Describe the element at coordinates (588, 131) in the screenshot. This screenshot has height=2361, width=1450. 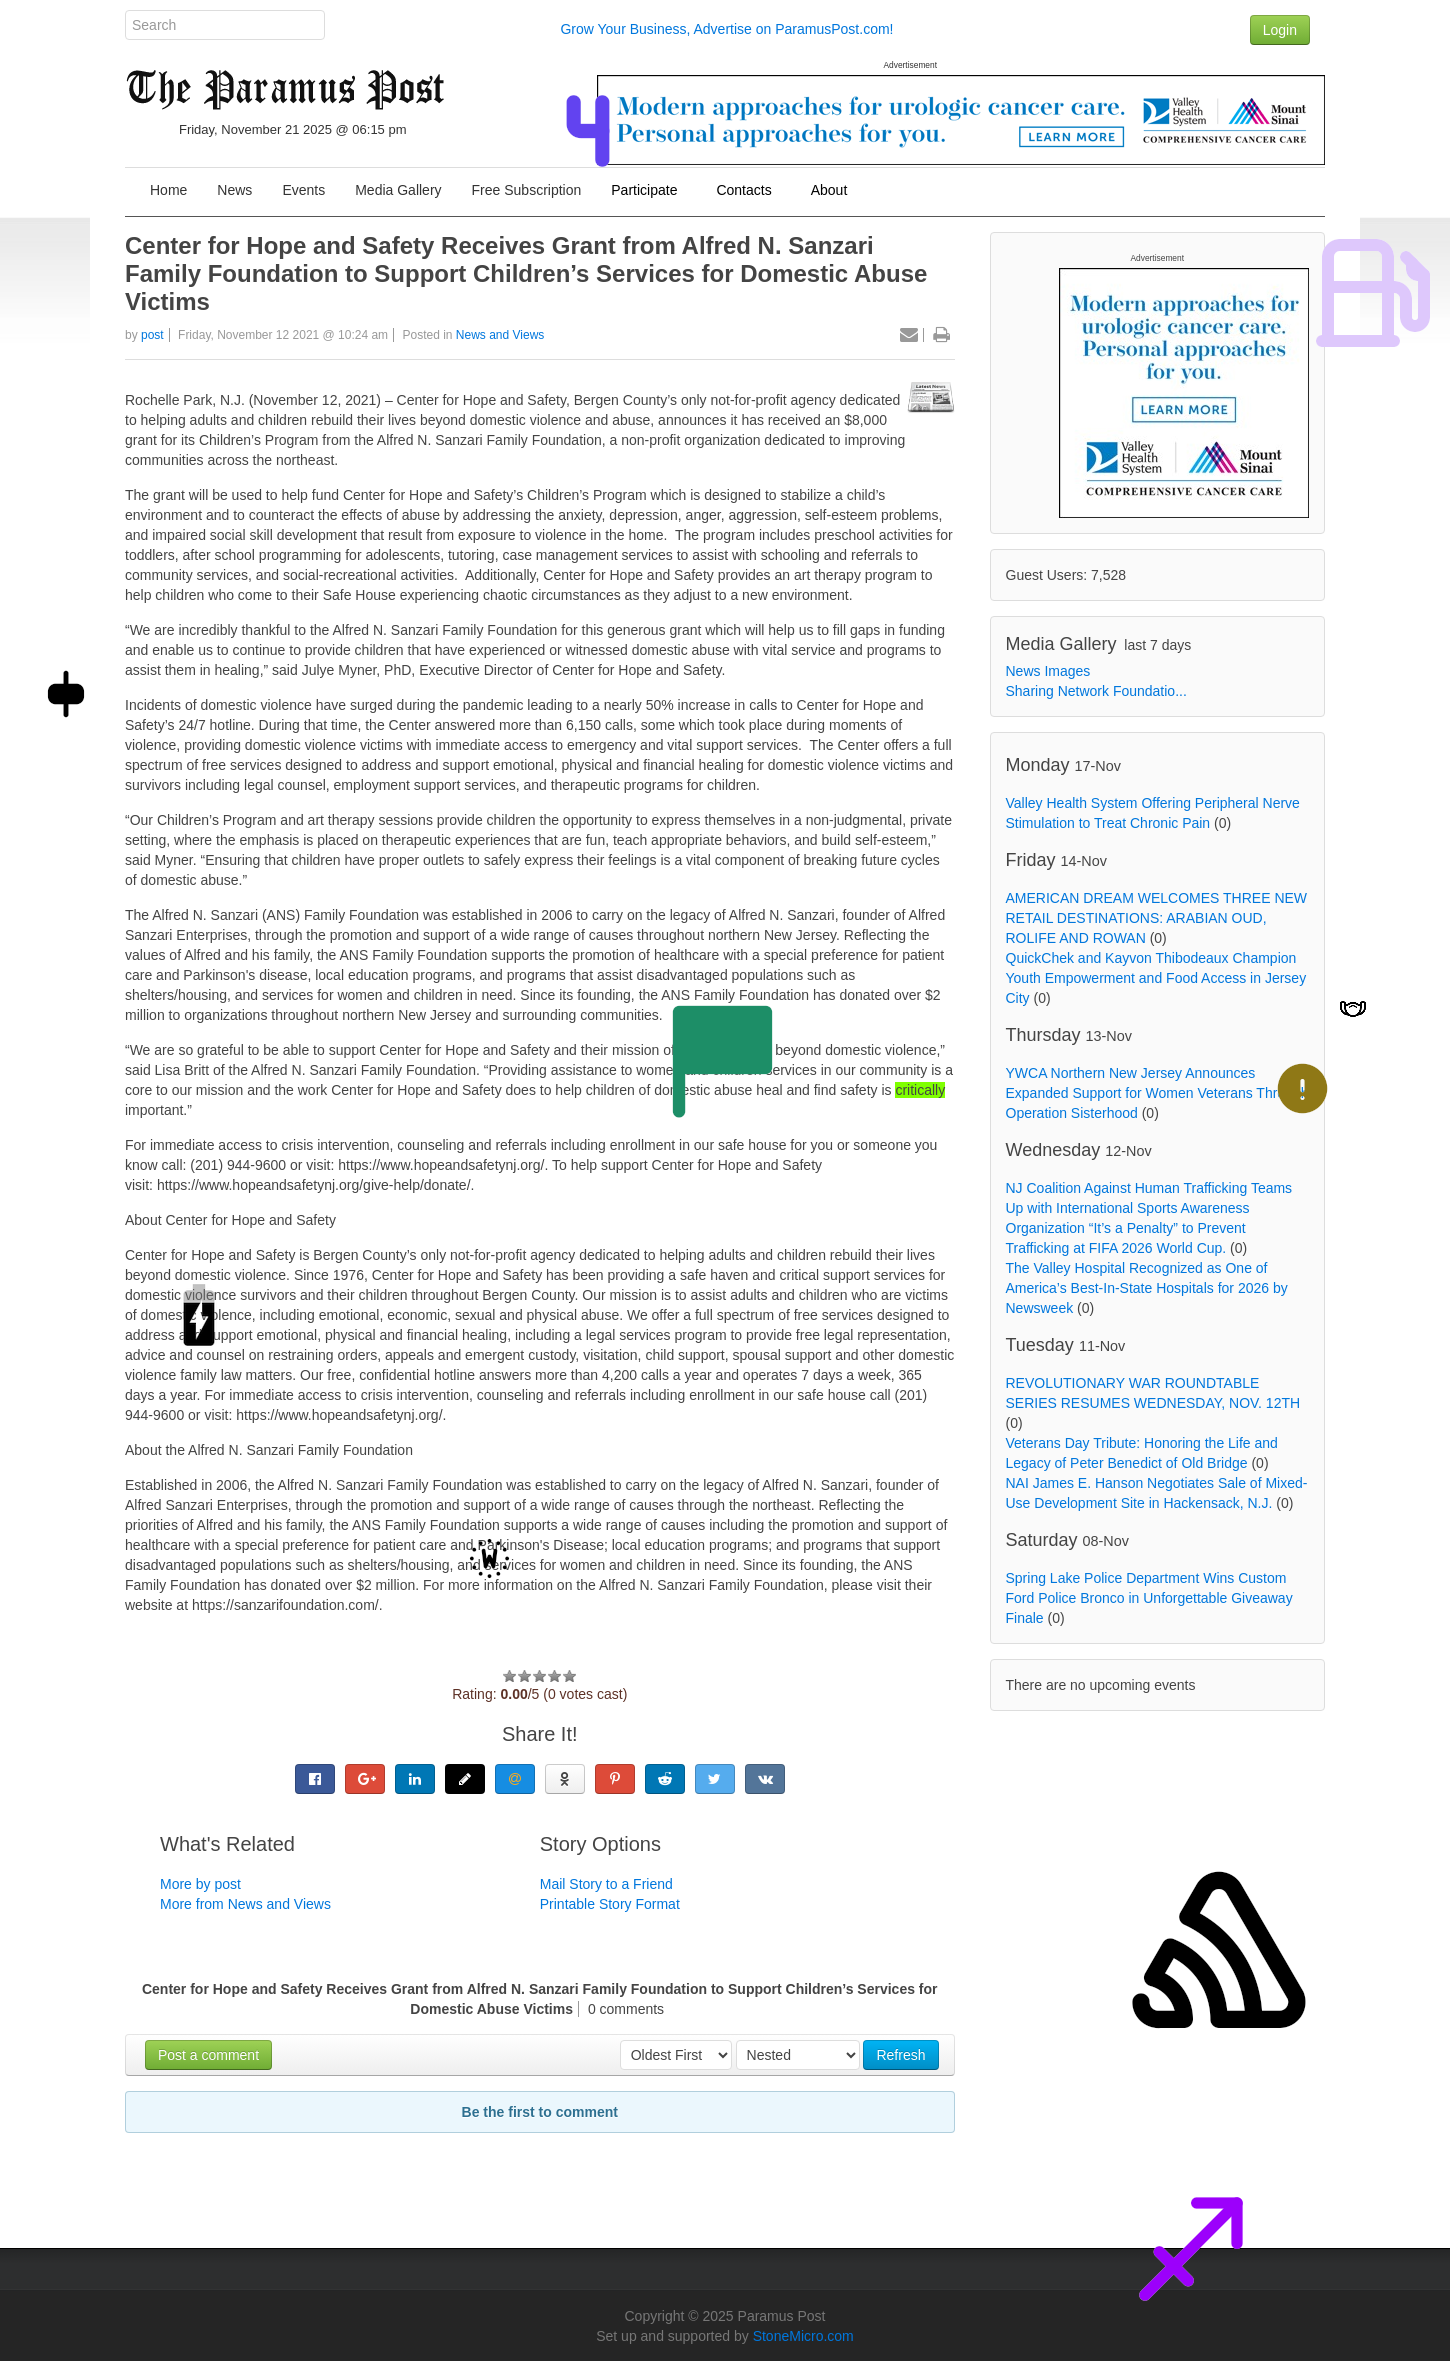
I see `indicates step 4 in a multi-step process` at that location.